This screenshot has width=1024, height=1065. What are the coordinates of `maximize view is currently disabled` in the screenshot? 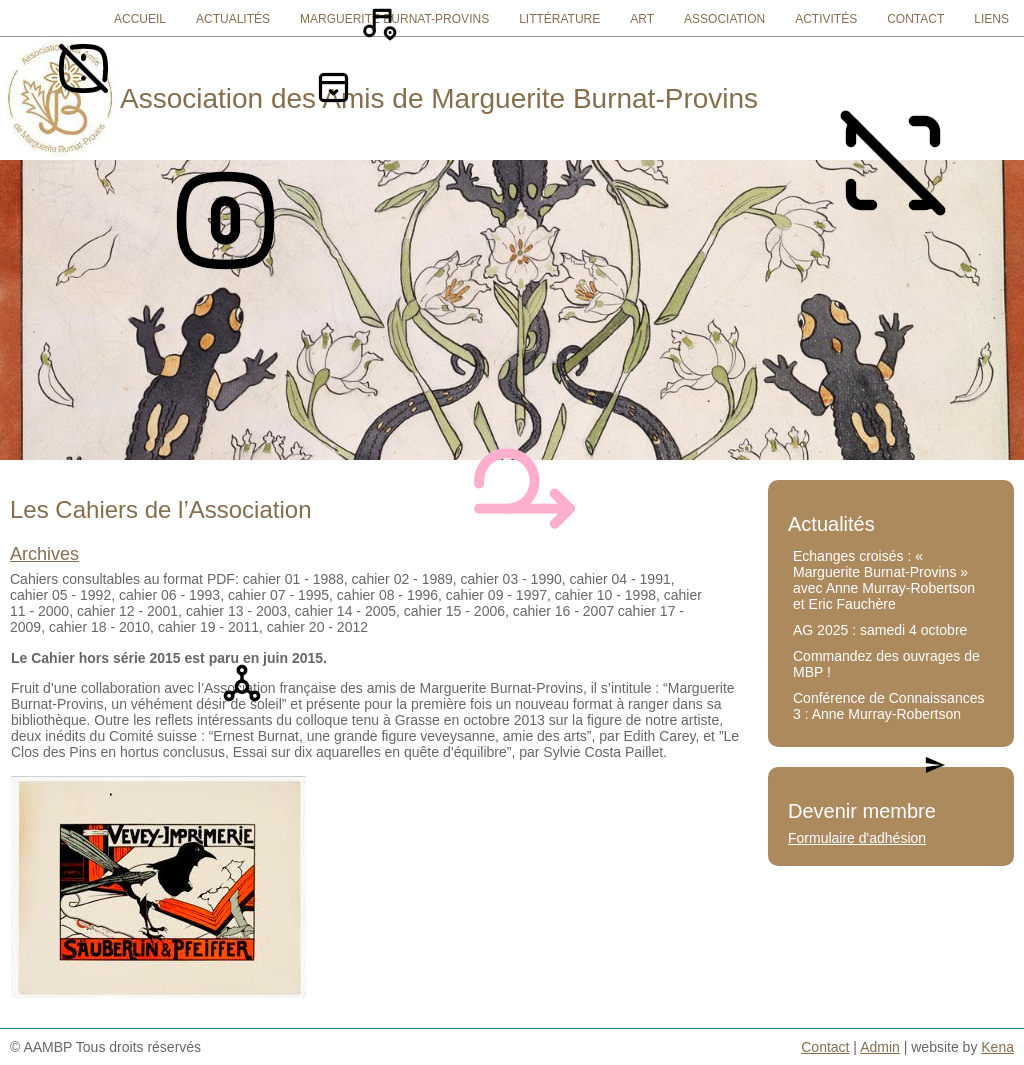 It's located at (893, 163).